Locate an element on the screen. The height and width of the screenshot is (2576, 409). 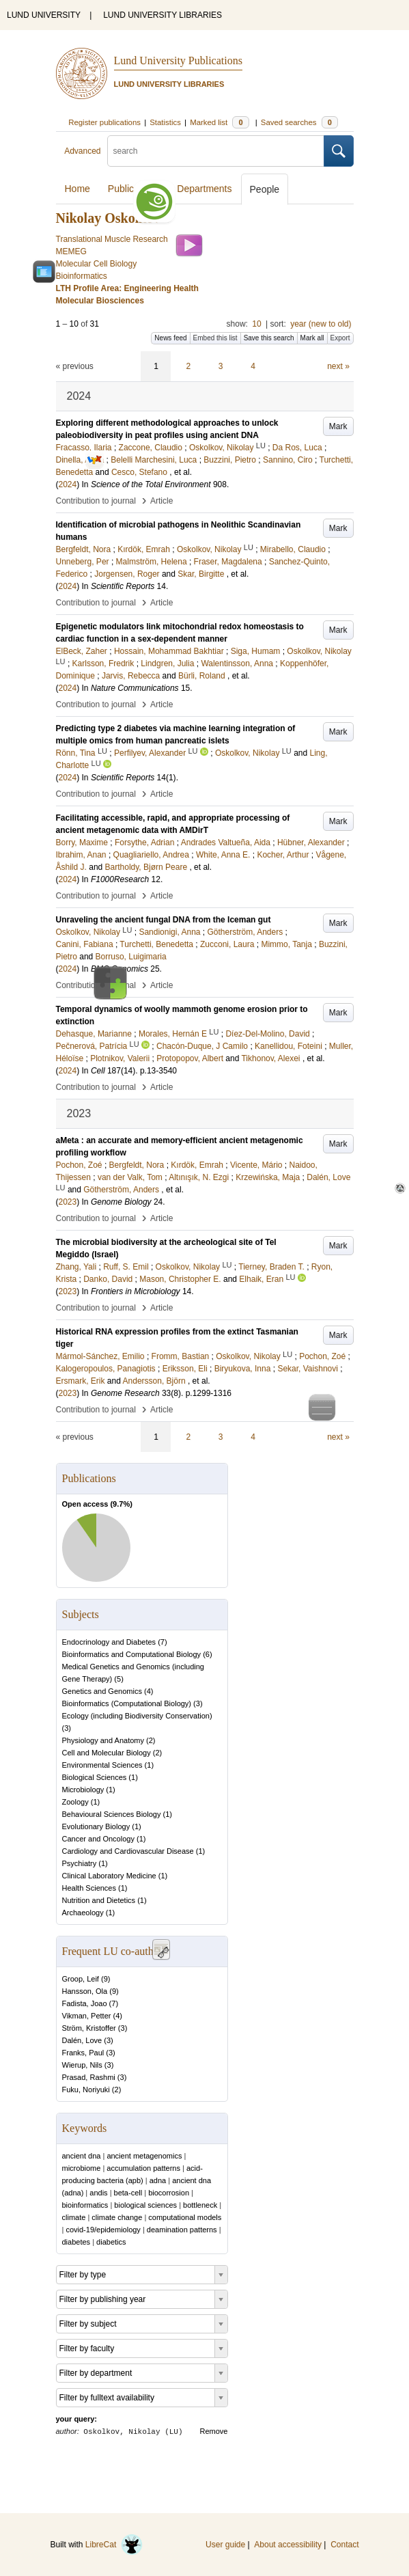
open system startup preferences is located at coordinates (44, 271).